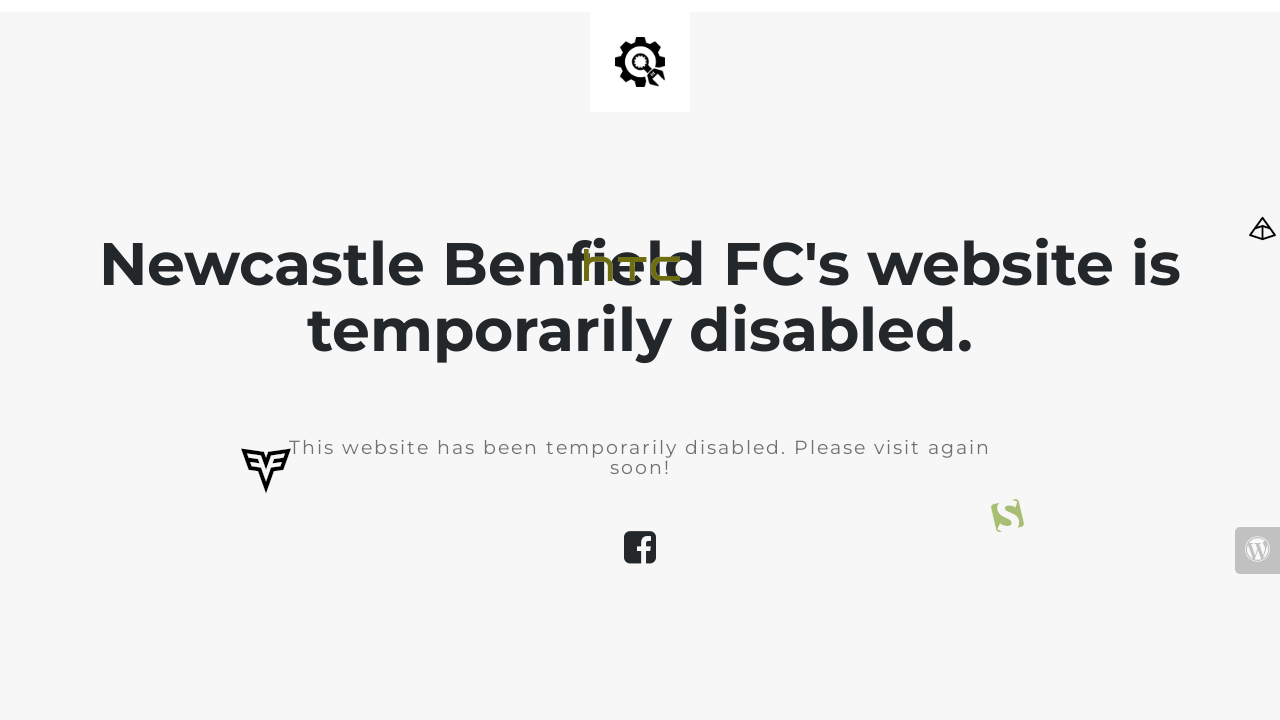 The width and height of the screenshot is (1280, 720). Describe the element at coordinates (632, 265) in the screenshot. I see `HTC brand logo` at that location.